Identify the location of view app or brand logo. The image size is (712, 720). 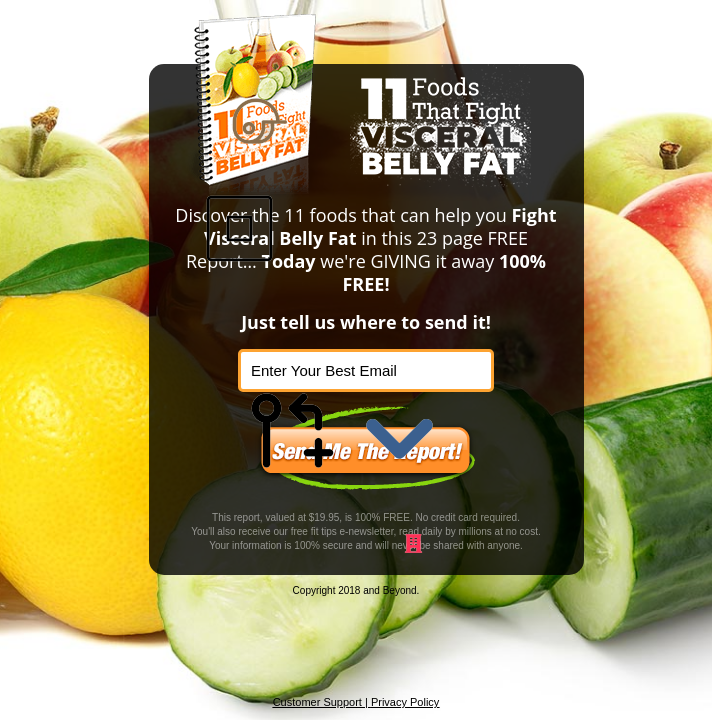
(239, 228).